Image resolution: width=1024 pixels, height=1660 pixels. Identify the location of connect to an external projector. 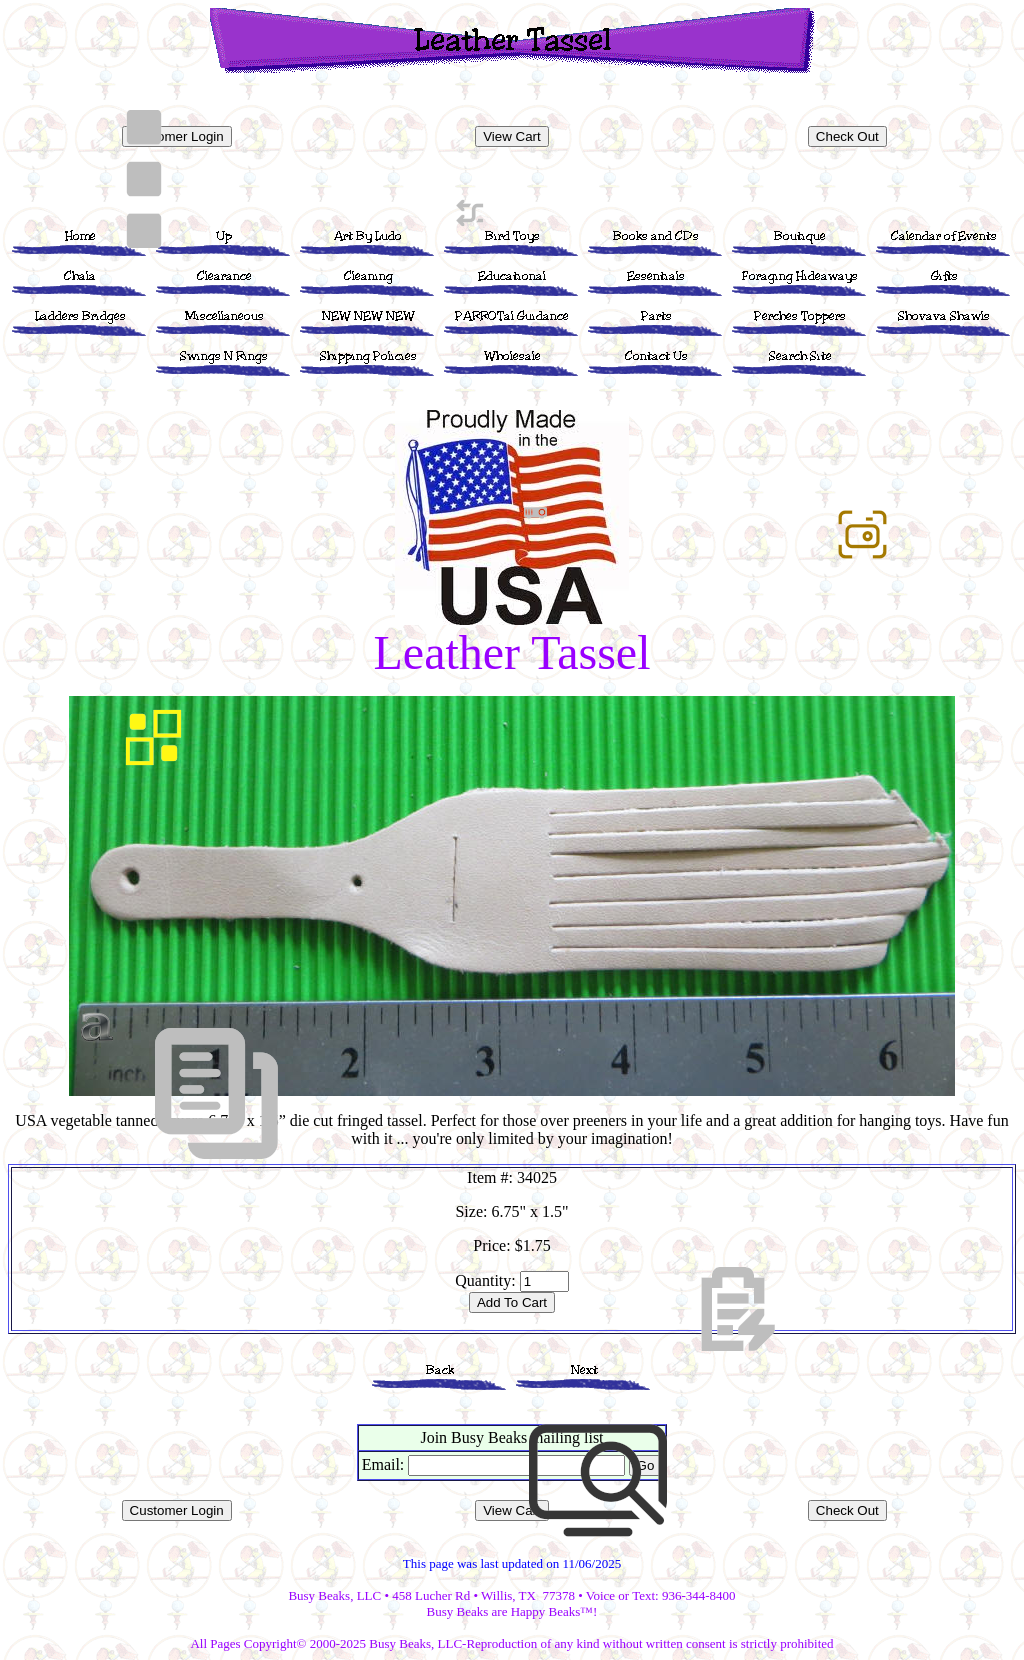
(535, 511).